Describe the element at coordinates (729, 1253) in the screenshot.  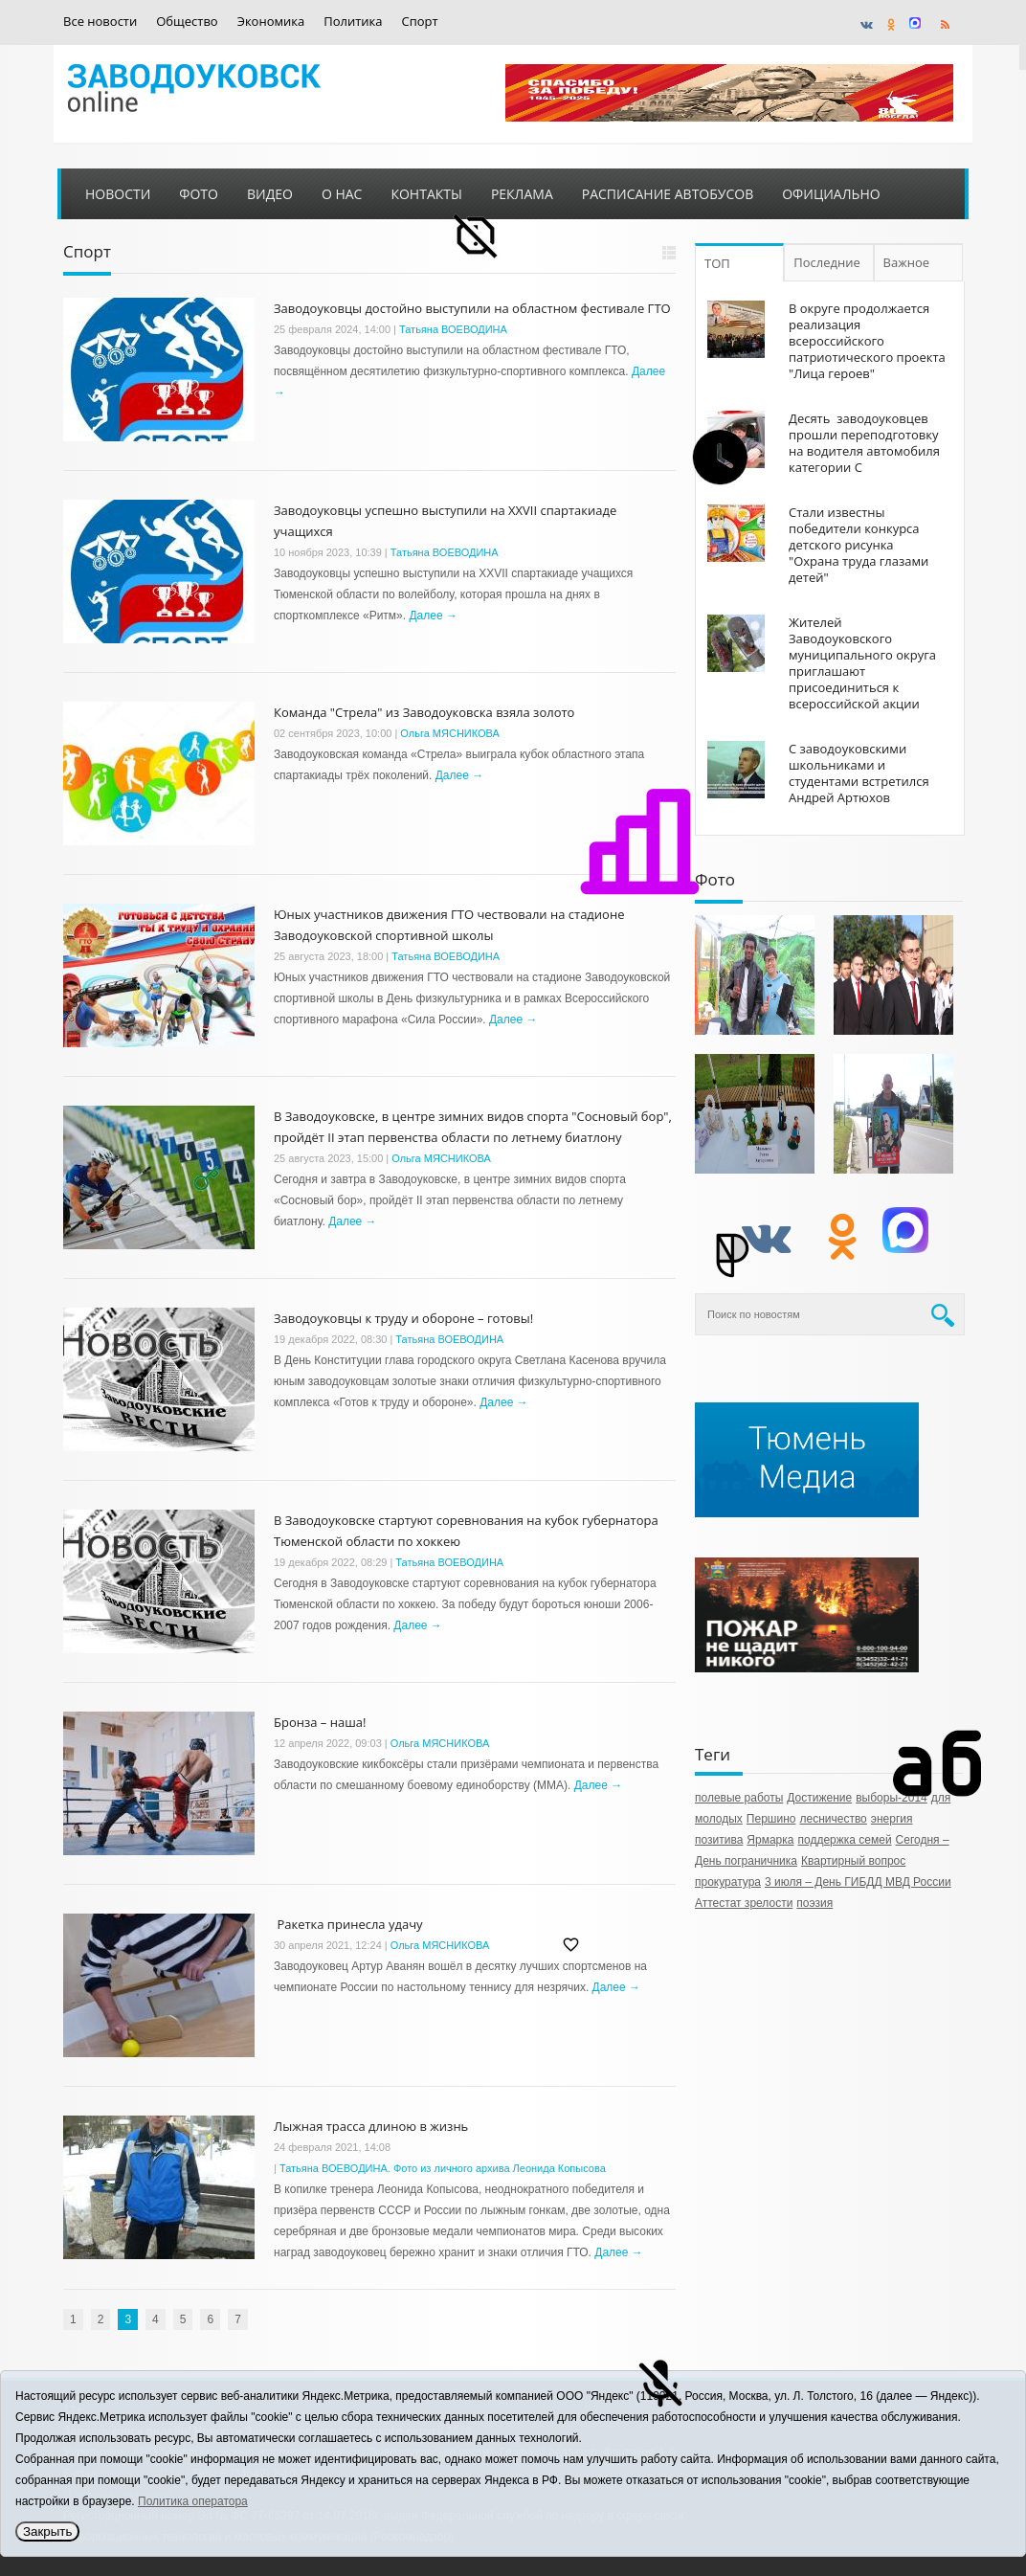
I see `phosphor icons library branding logo` at that location.